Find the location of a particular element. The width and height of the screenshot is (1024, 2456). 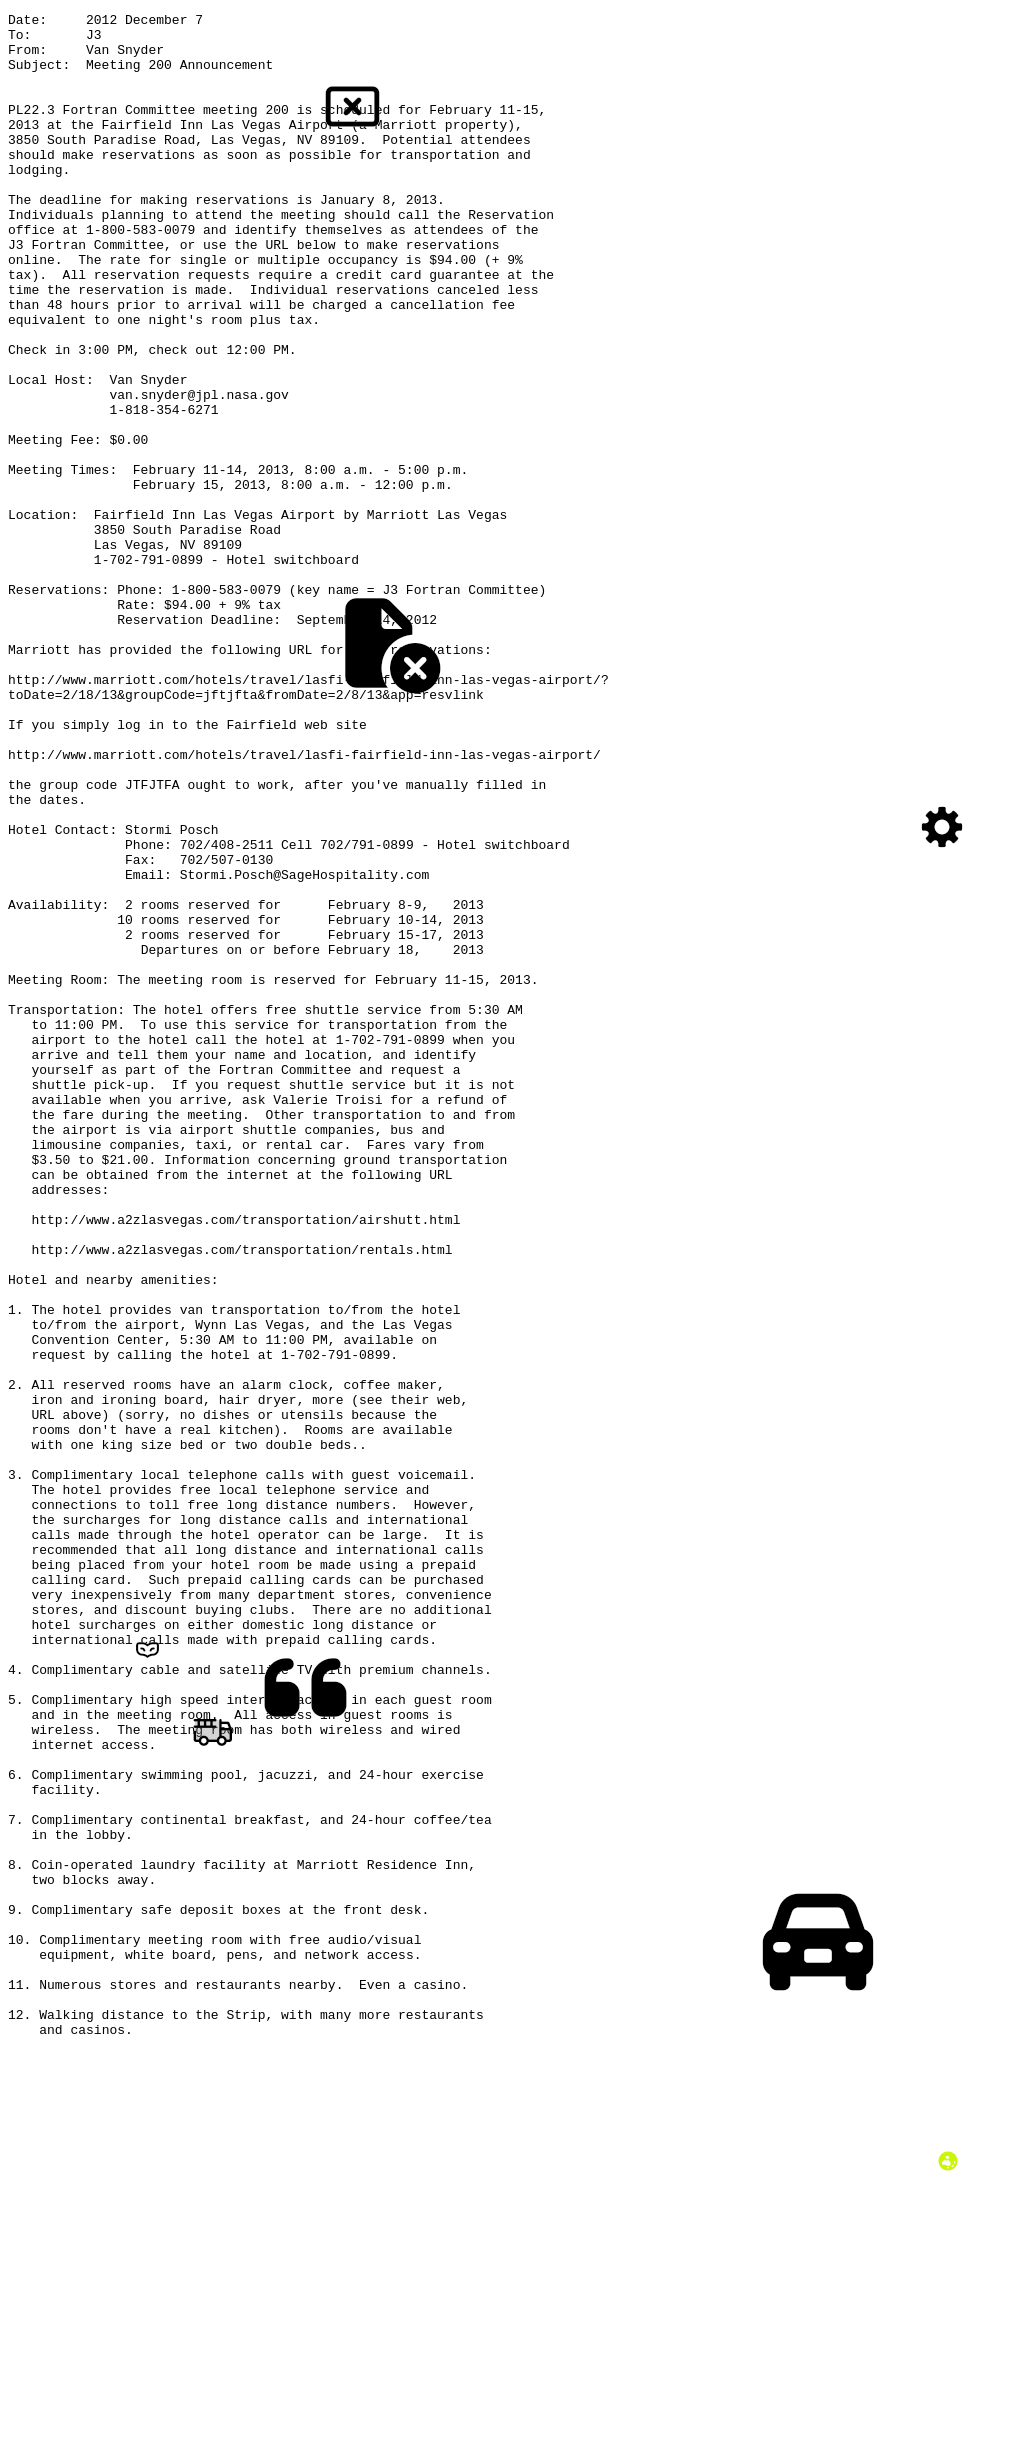

fire department or emergency services is located at coordinates (211, 1730).